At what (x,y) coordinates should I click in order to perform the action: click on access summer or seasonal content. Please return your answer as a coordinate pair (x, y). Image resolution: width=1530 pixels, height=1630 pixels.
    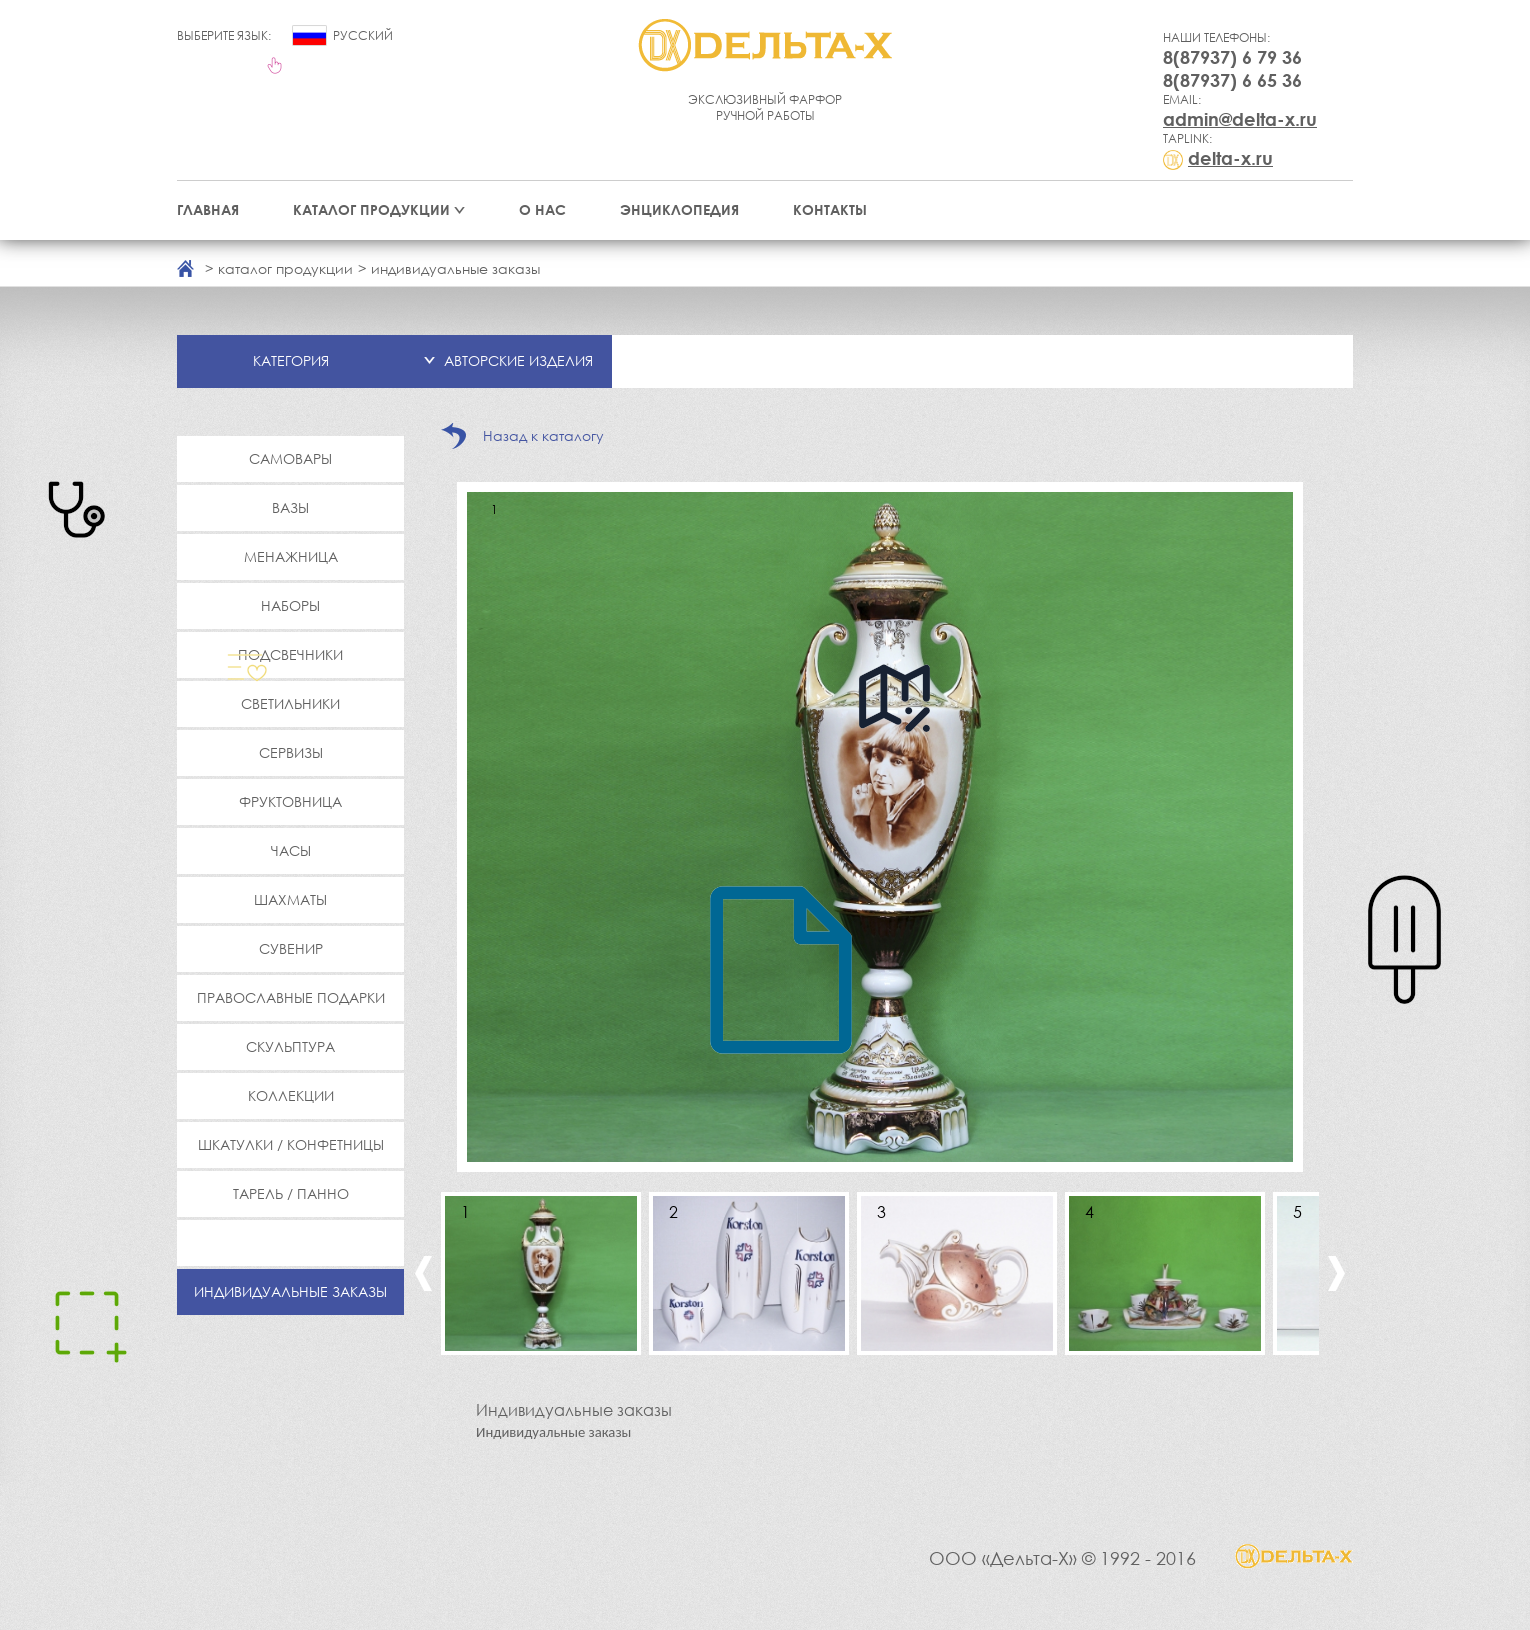
    Looking at the image, I should click on (1404, 937).